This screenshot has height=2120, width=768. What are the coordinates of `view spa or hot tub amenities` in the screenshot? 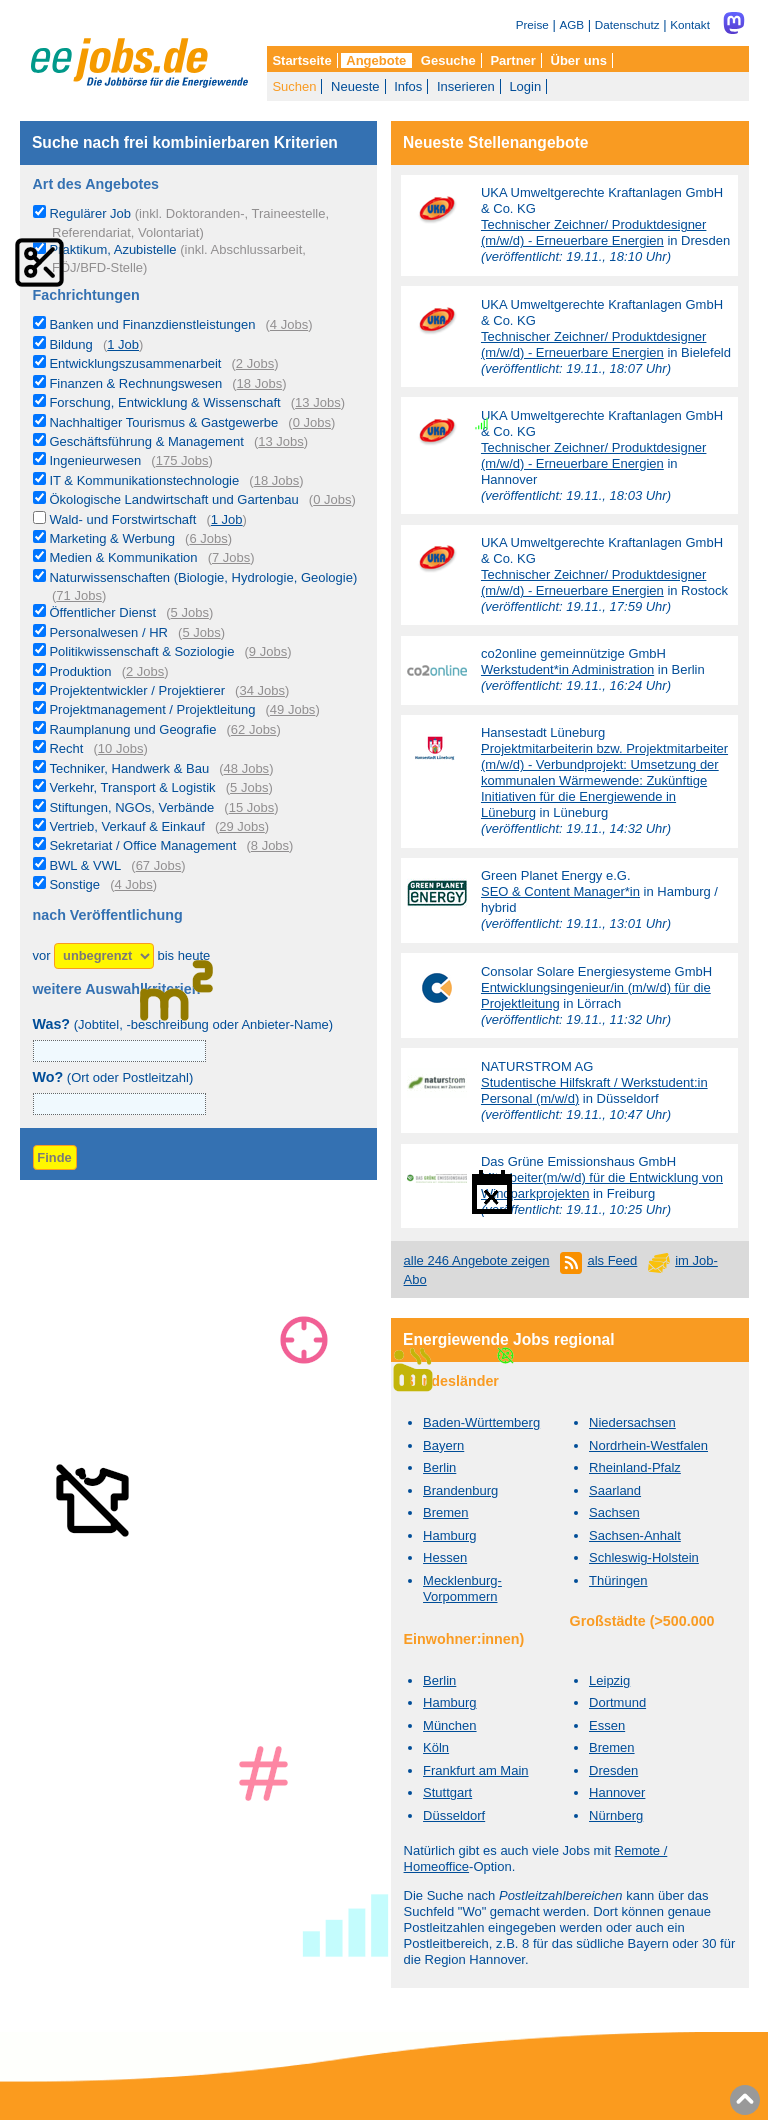 It's located at (413, 1369).